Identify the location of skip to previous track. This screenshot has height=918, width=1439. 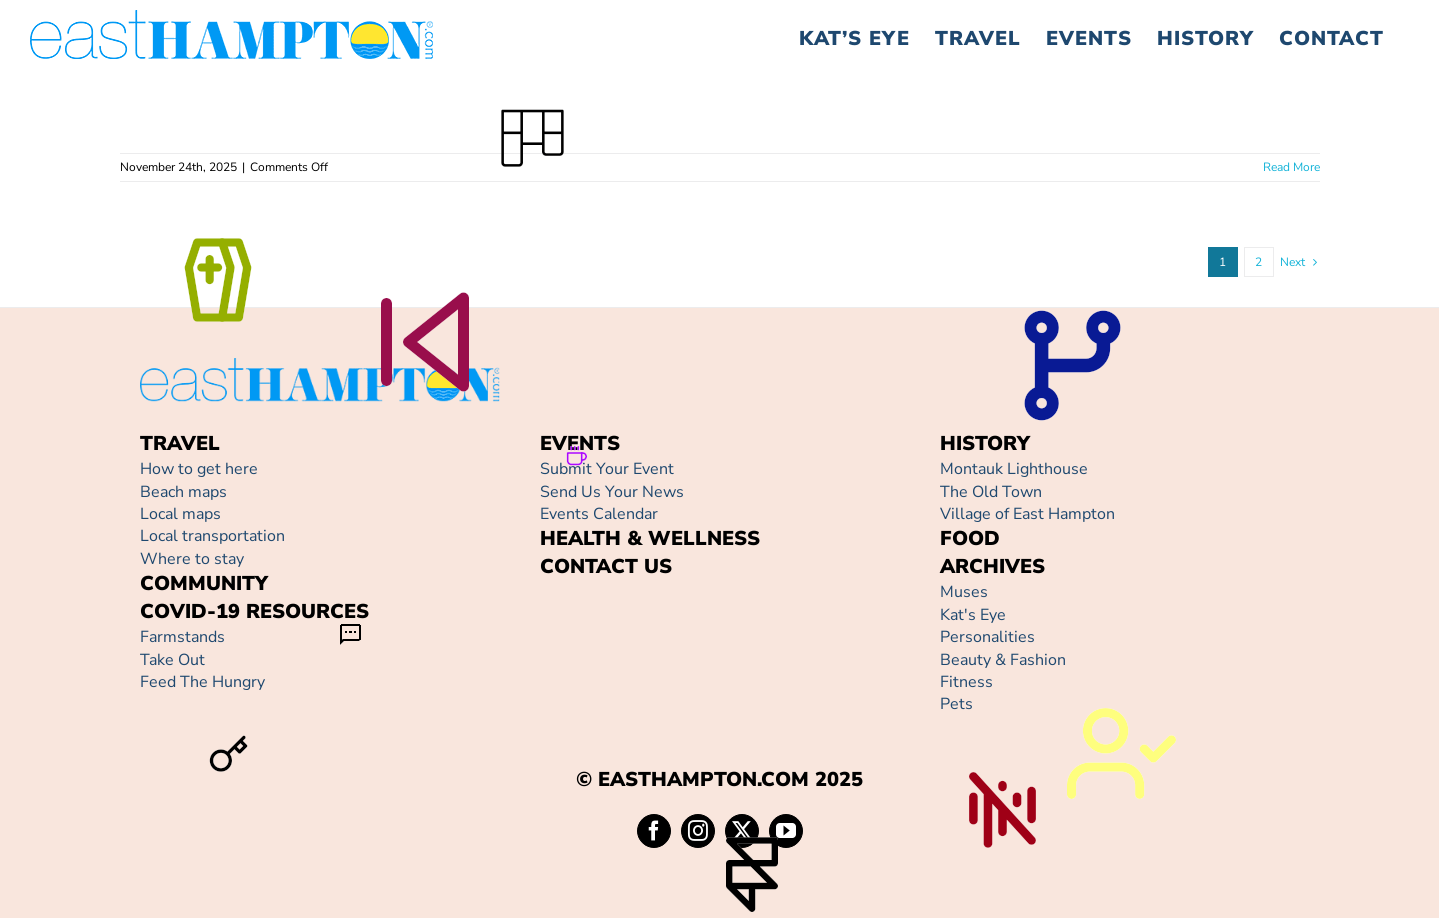
(425, 342).